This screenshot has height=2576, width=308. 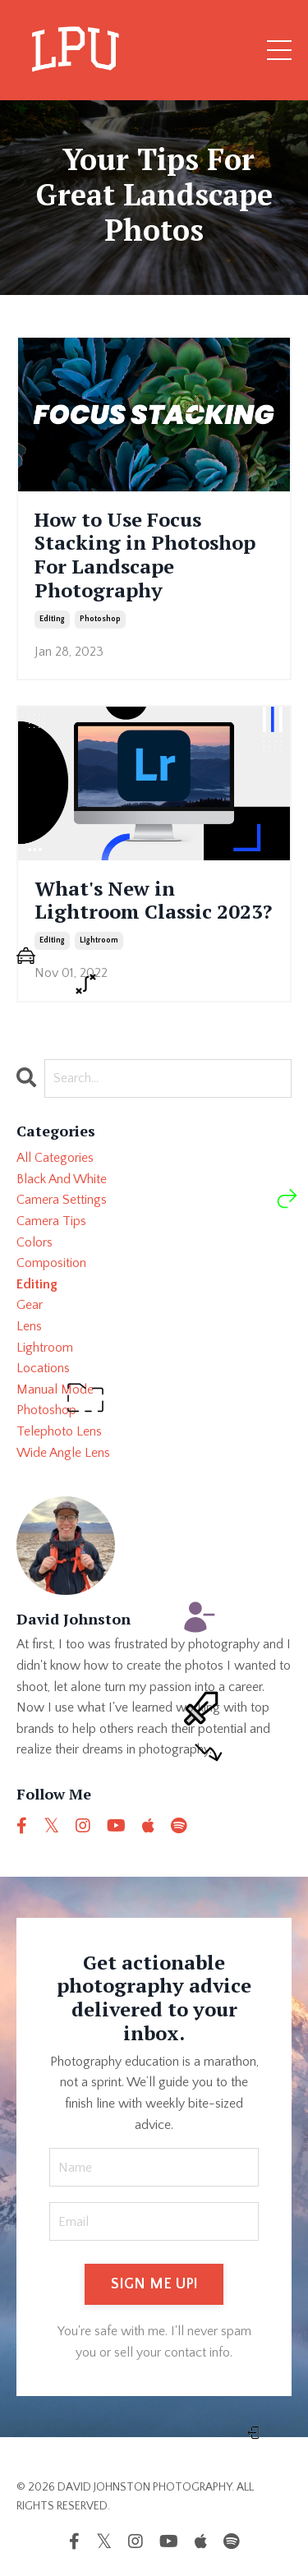 I want to click on cancel or remove a route, so click(x=85, y=984).